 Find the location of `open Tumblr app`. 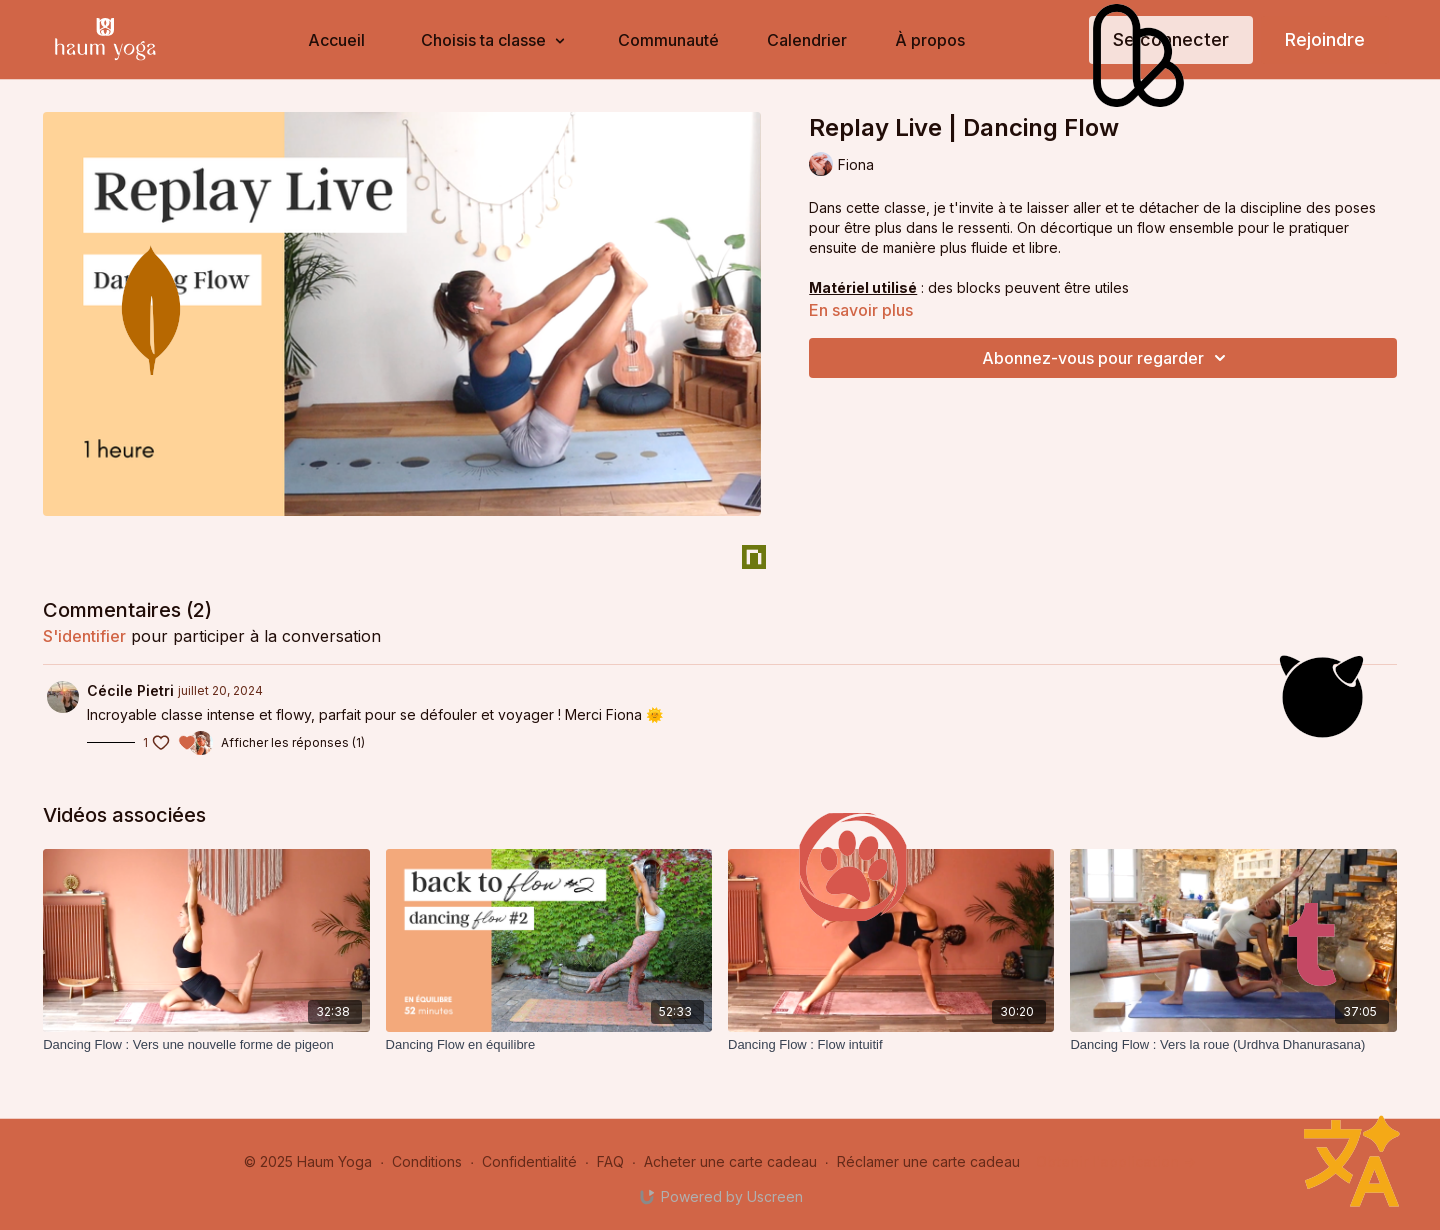

open Tumblr app is located at coordinates (1312, 944).